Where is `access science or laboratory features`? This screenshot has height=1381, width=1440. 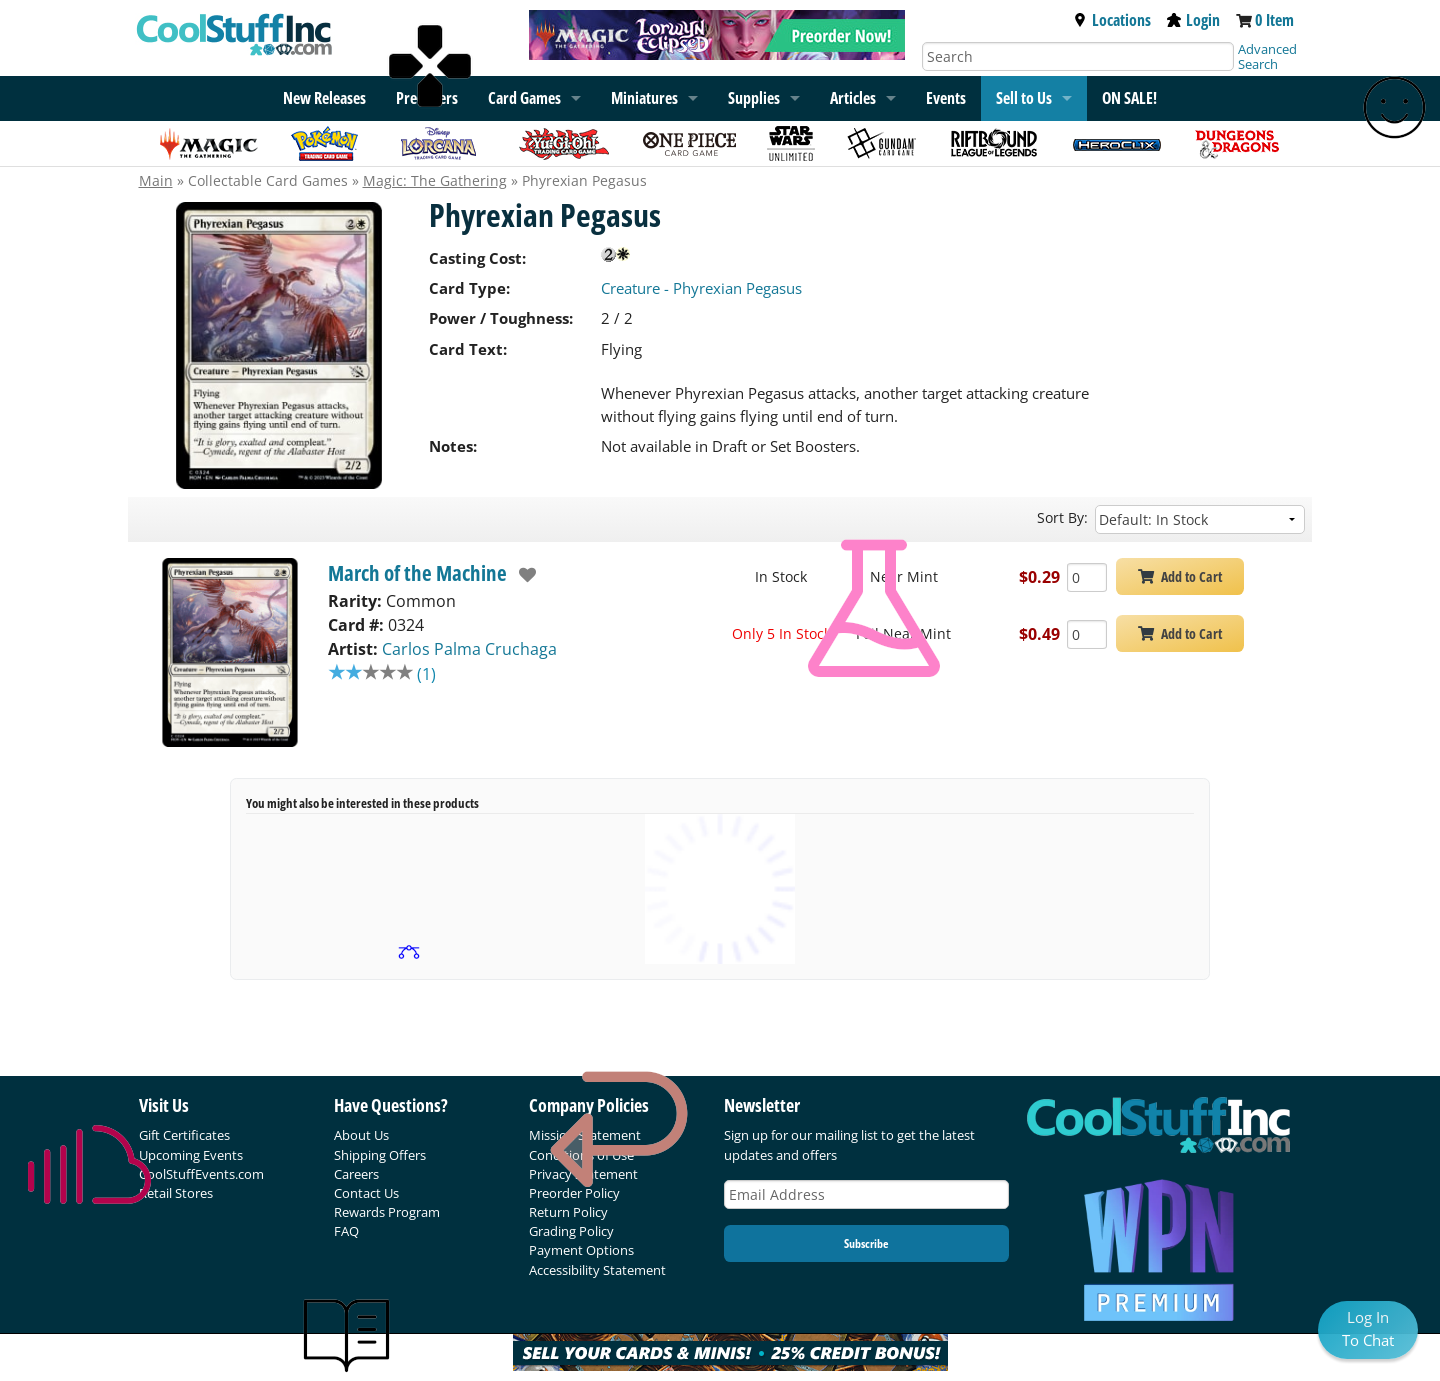
access science or laboratory features is located at coordinates (874, 611).